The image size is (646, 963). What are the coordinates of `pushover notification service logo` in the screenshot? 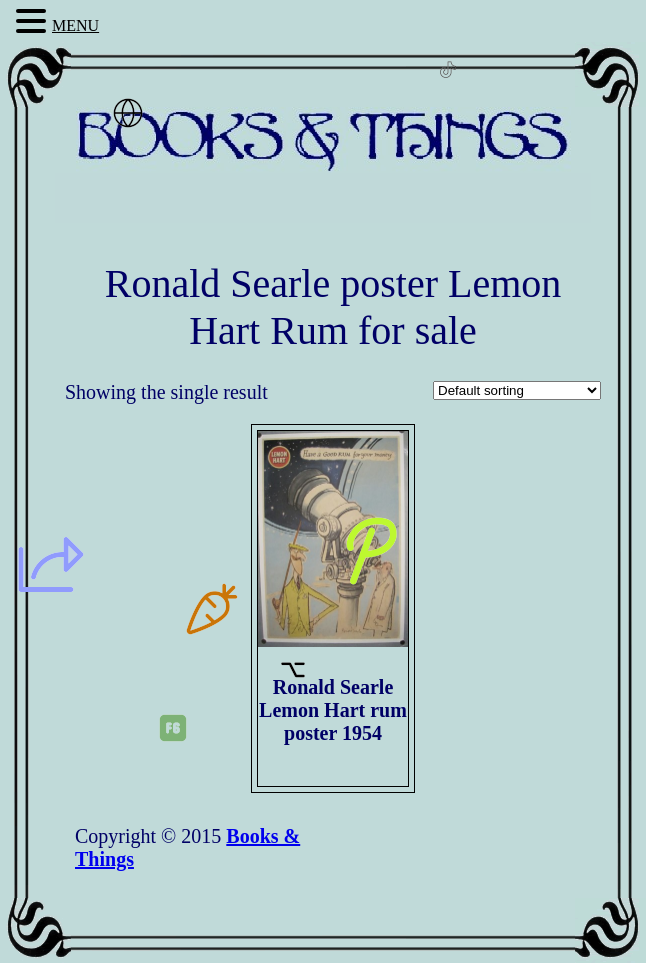 It's located at (370, 551).